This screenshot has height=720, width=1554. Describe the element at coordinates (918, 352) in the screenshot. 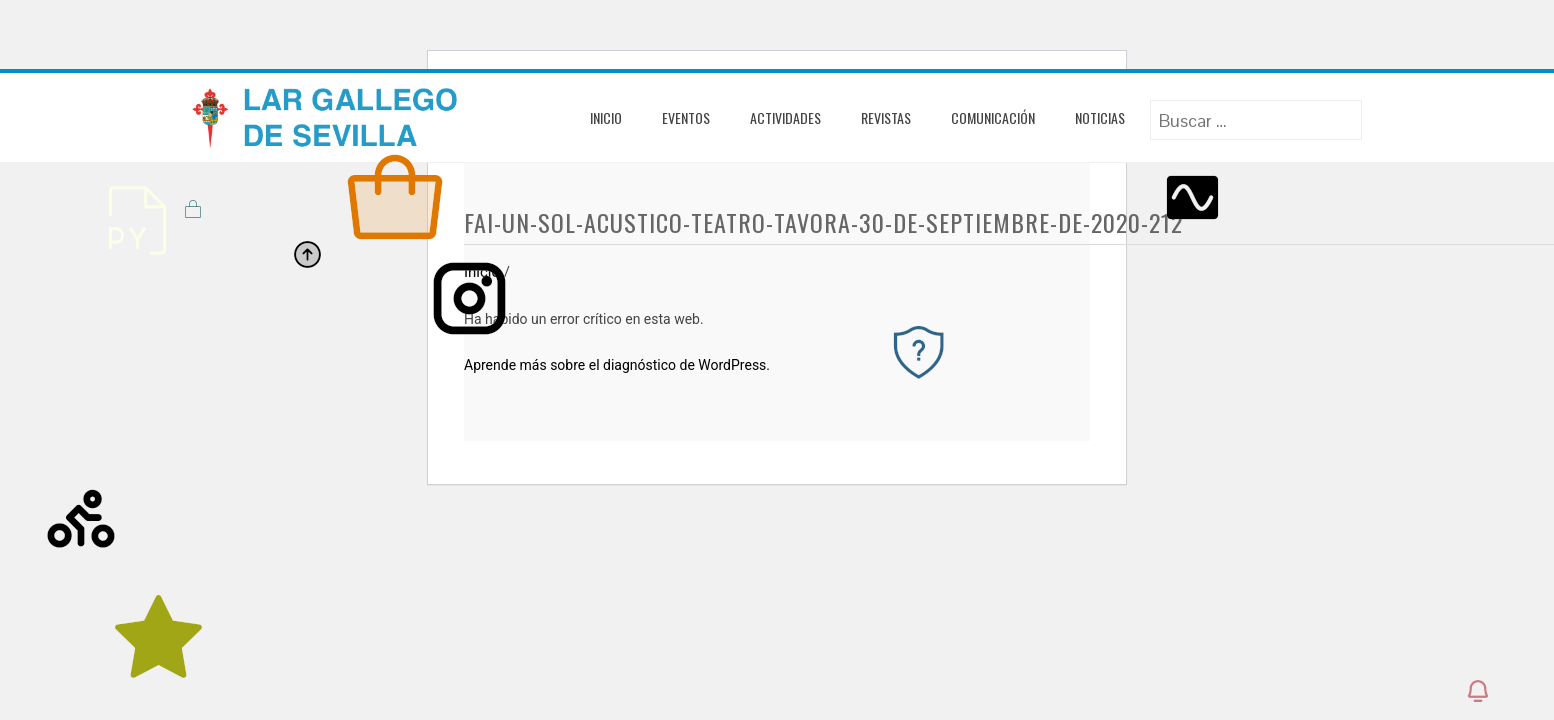

I see `unknown or unverified workspace security status` at that location.